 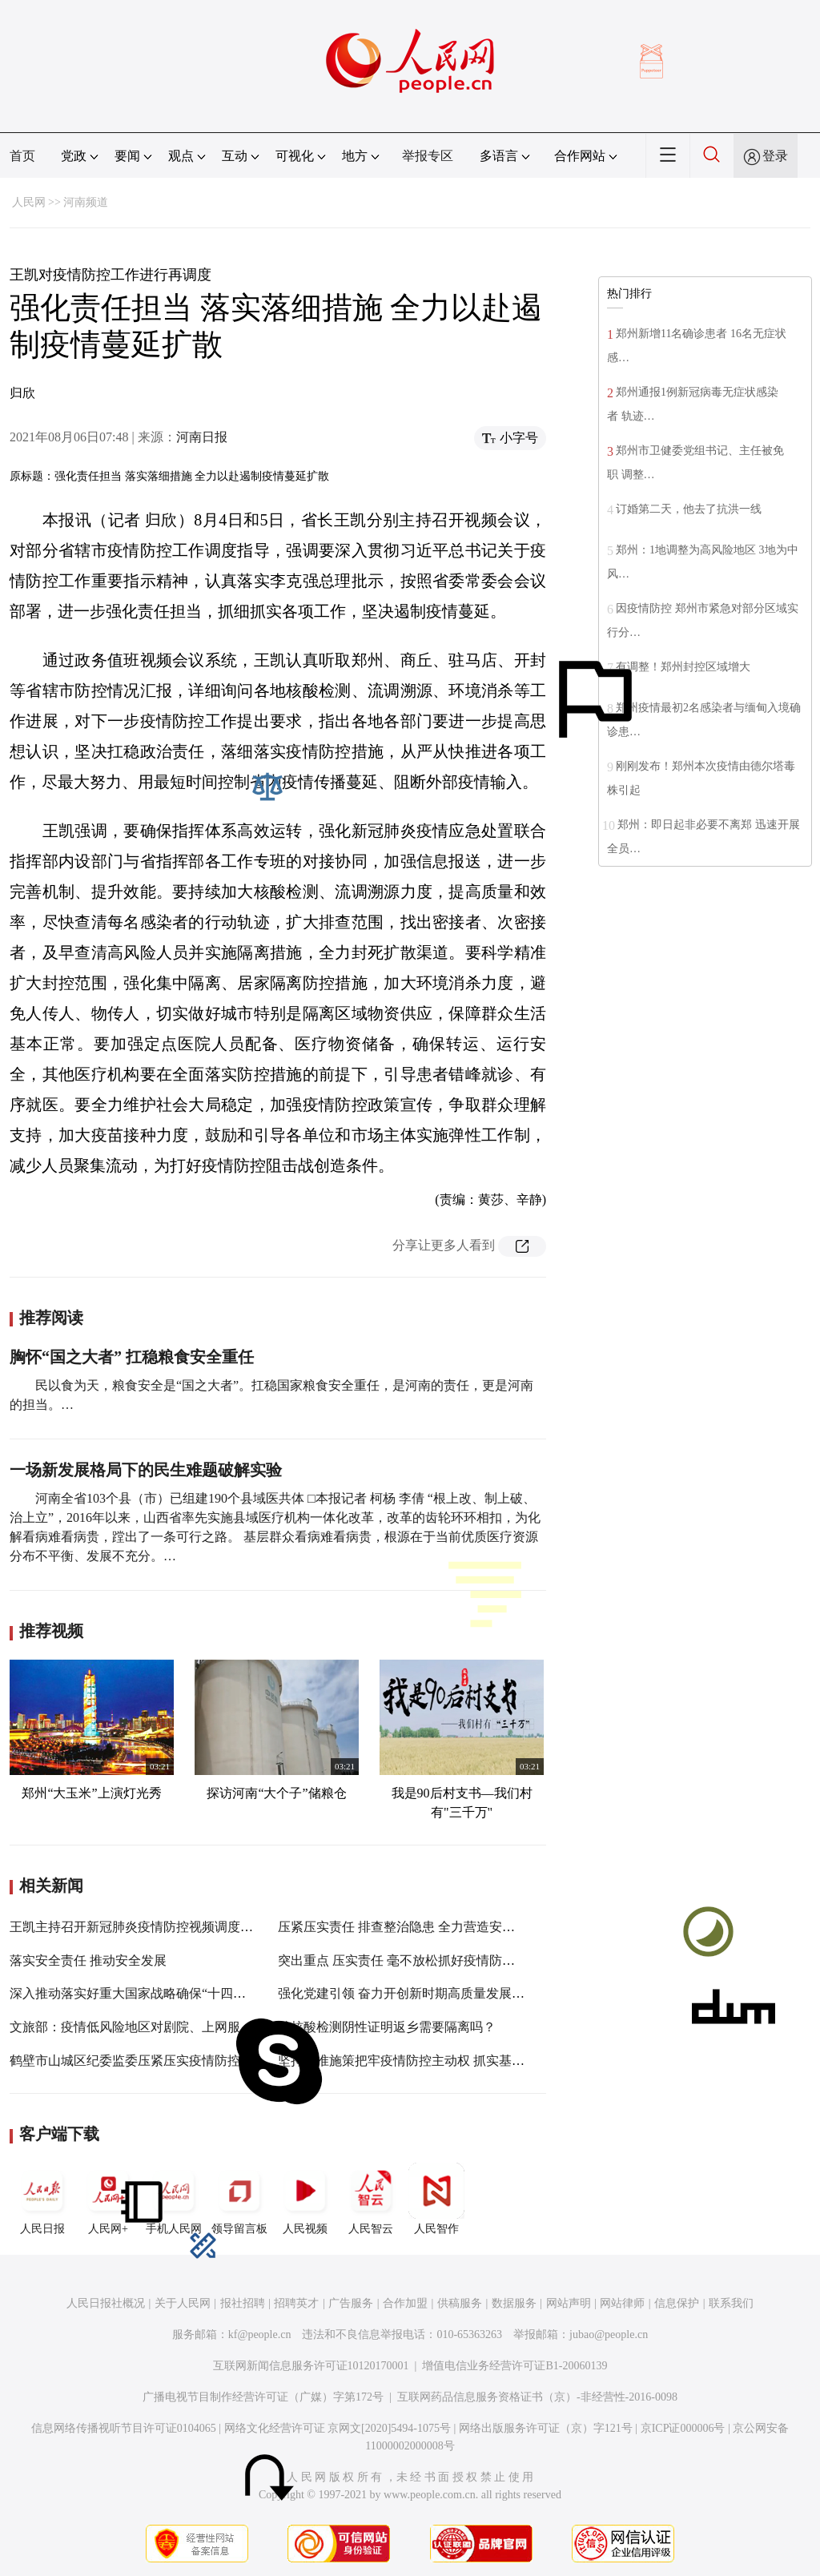 What do you see at coordinates (595, 697) in the screenshot?
I see `flag an item for review or attention` at bounding box center [595, 697].